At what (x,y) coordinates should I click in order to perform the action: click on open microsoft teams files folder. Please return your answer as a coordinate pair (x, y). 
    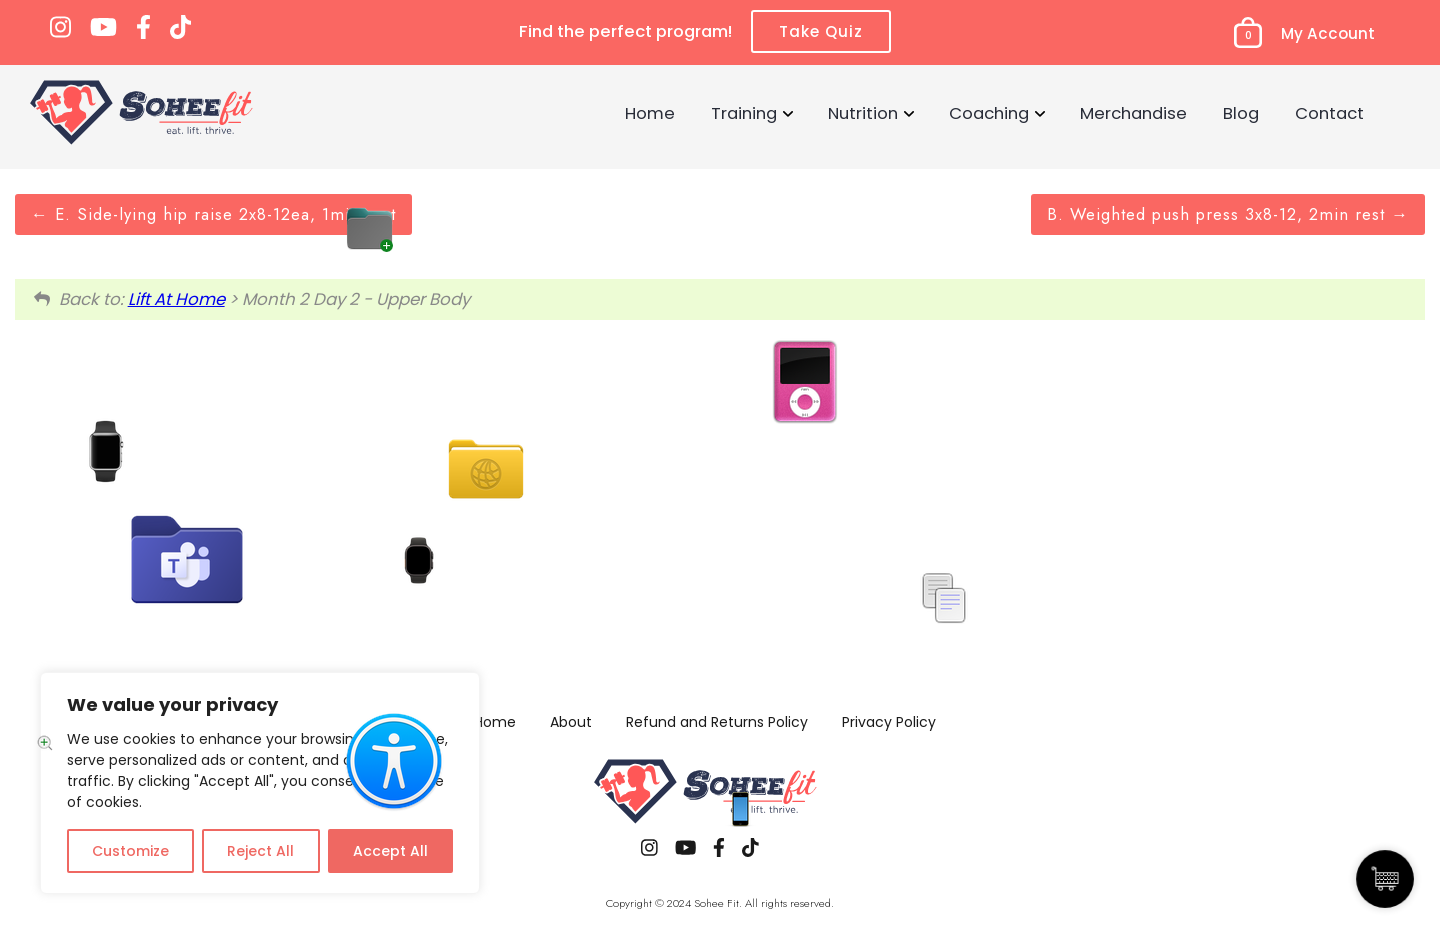
    Looking at the image, I should click on (186, 562).